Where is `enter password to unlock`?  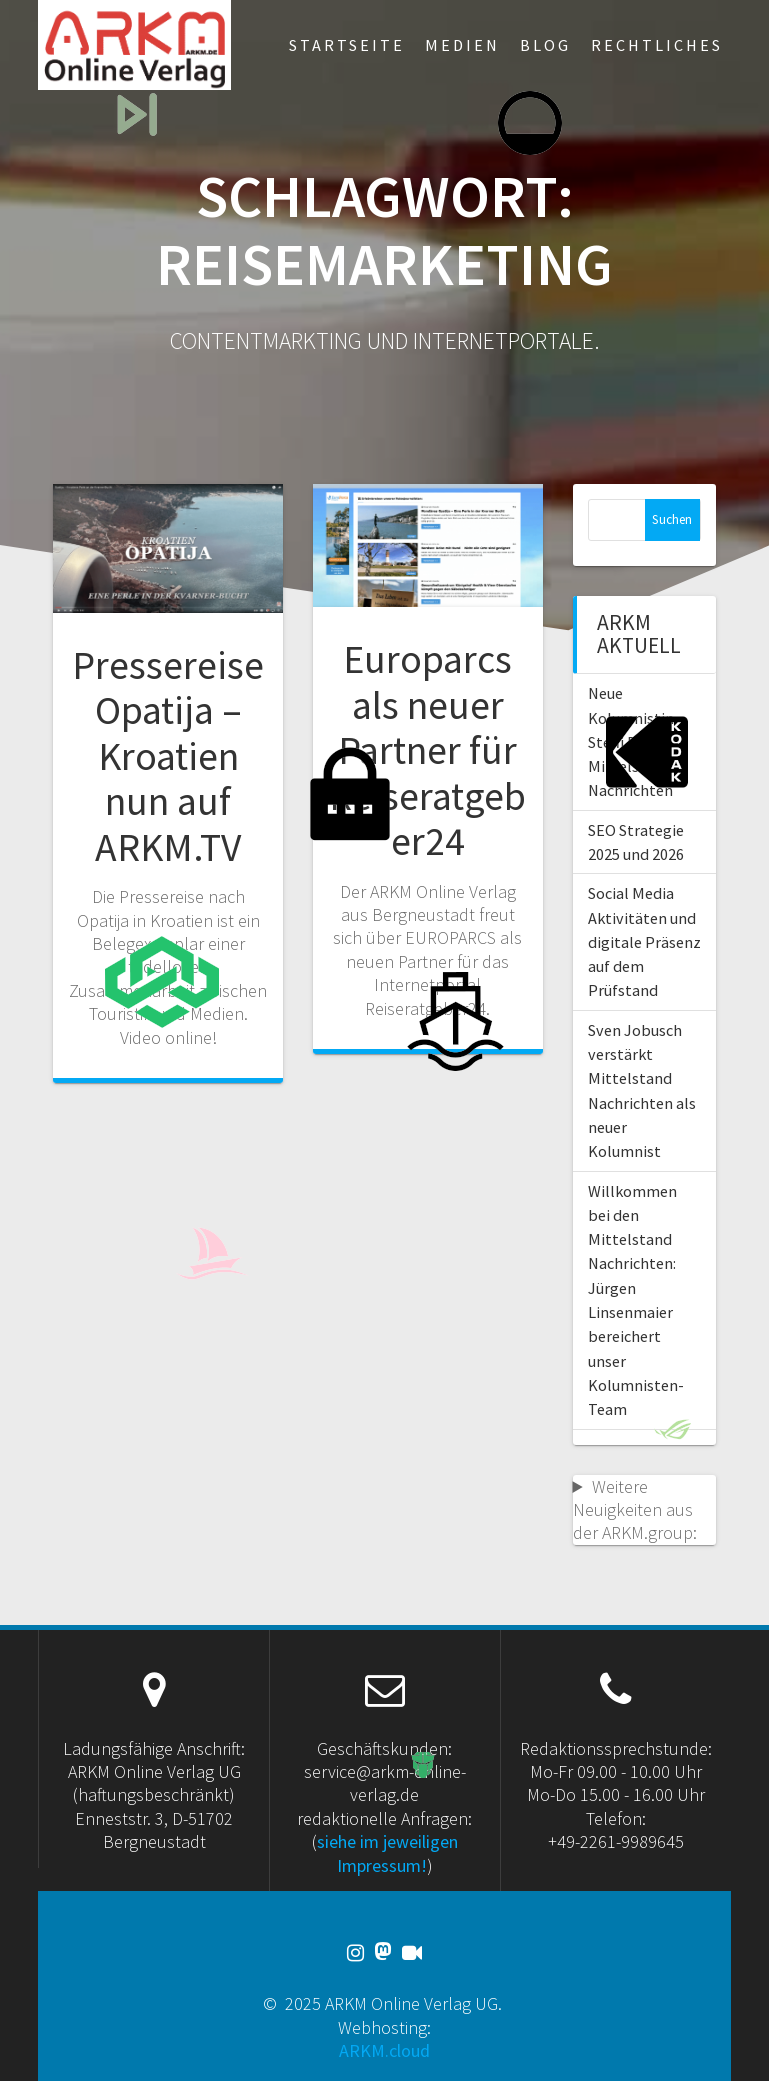
enter password to unlock is located at coordinates (350, 796).